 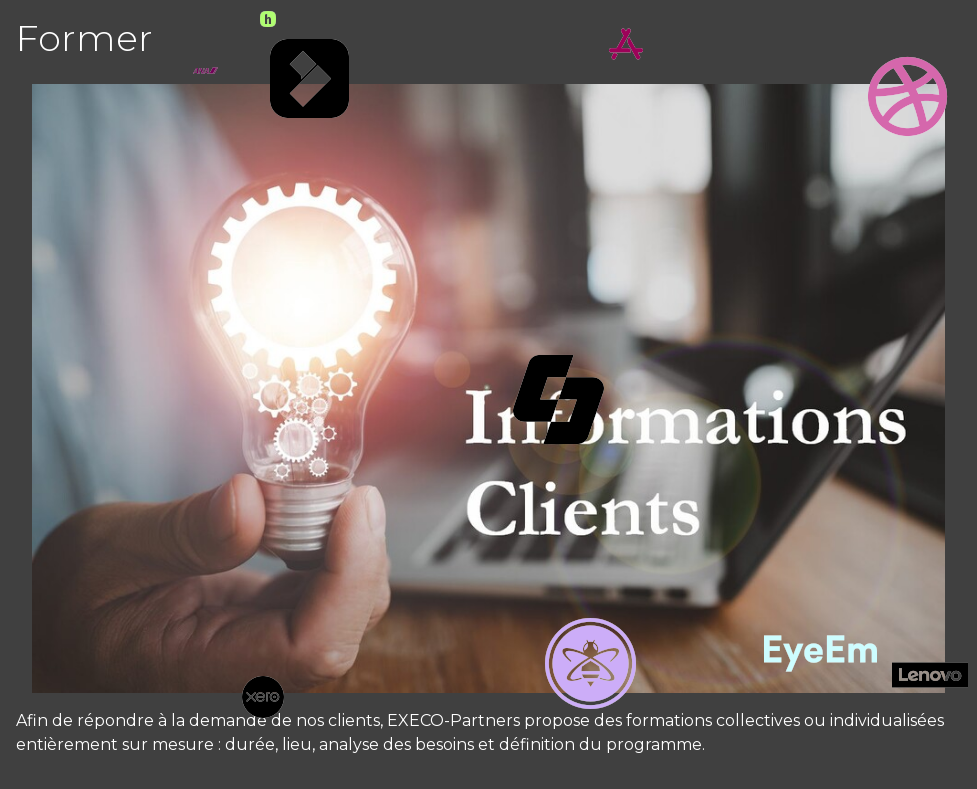 What do you see at coordinates (263, 697) in the screenshot?
I see `open xero accounting software` at bounding box center [263, 697].